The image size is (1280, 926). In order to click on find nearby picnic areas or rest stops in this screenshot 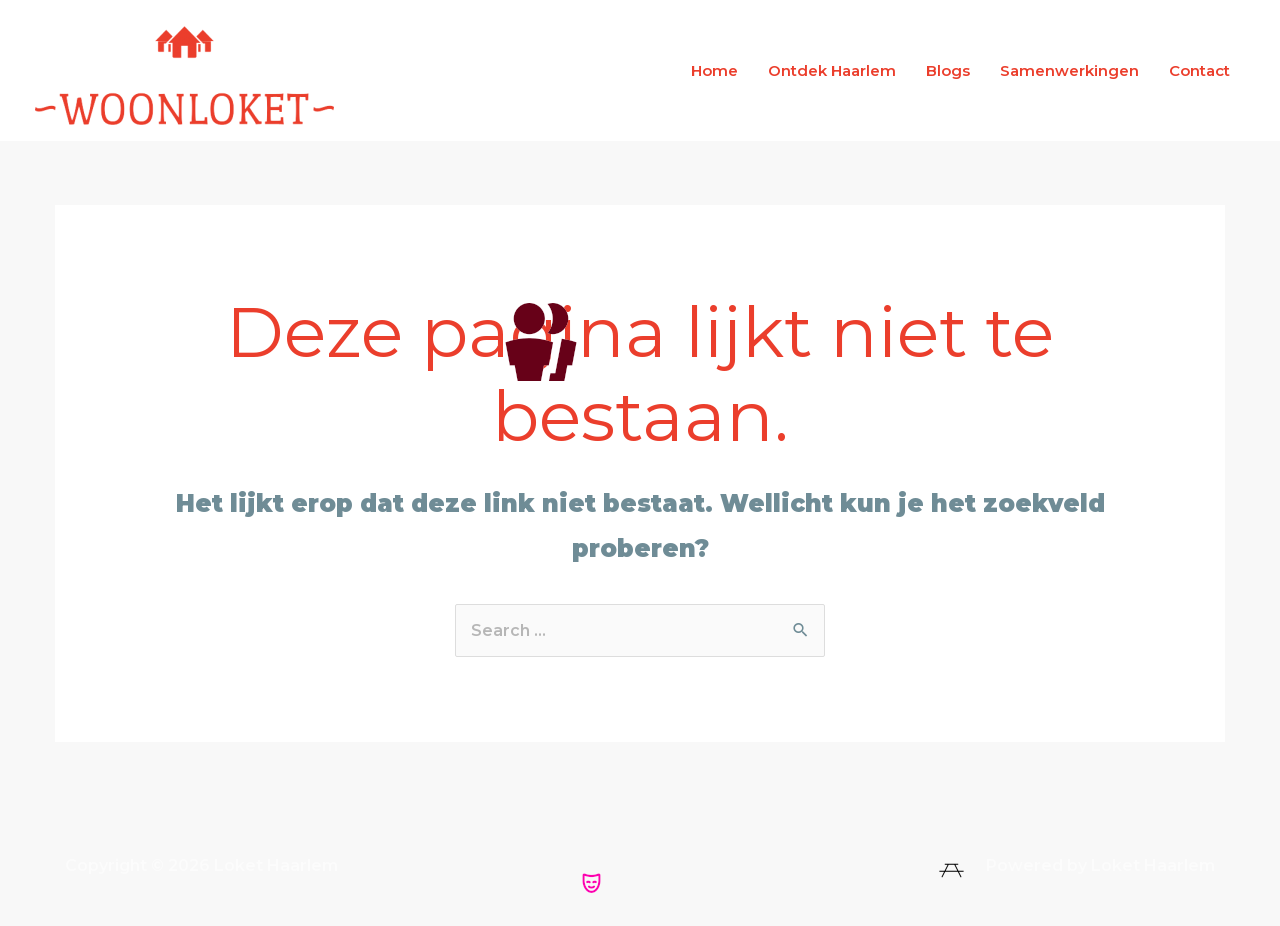, I will do `click(951, 870)`.